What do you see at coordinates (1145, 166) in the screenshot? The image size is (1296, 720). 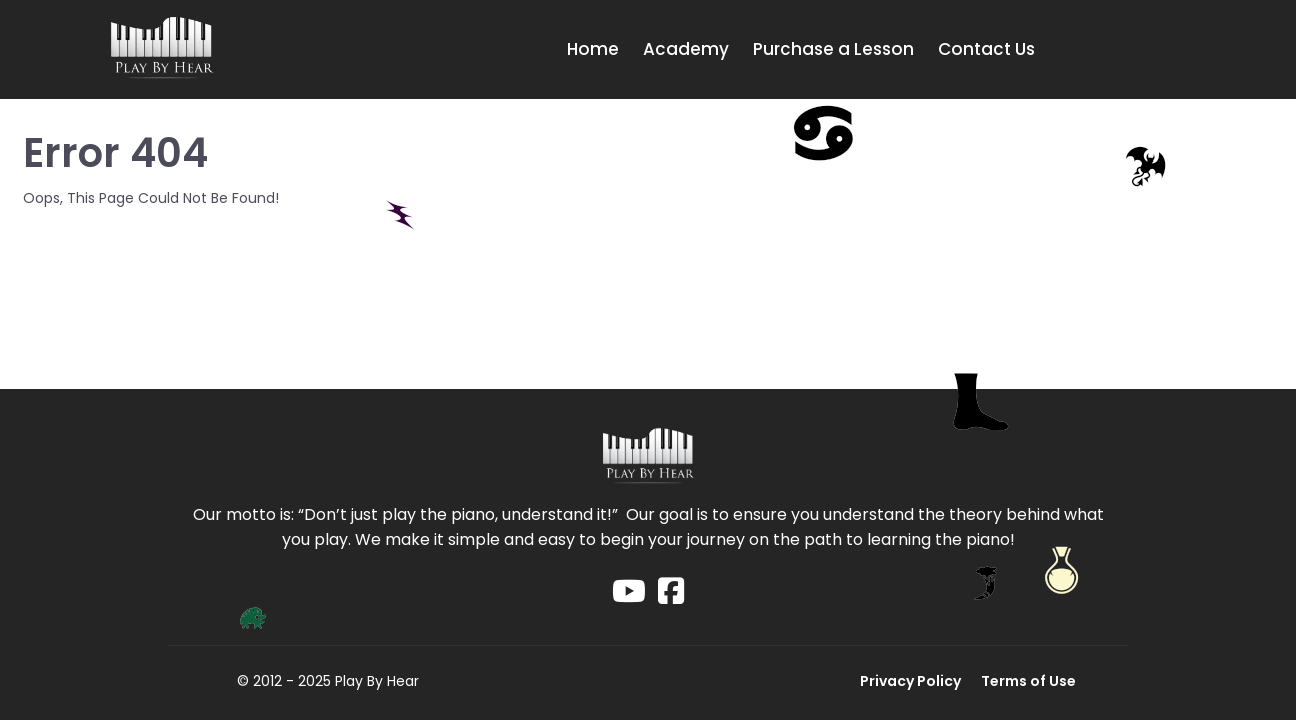 I see `select imp character or creature type` at bounding box center [1145, 166].